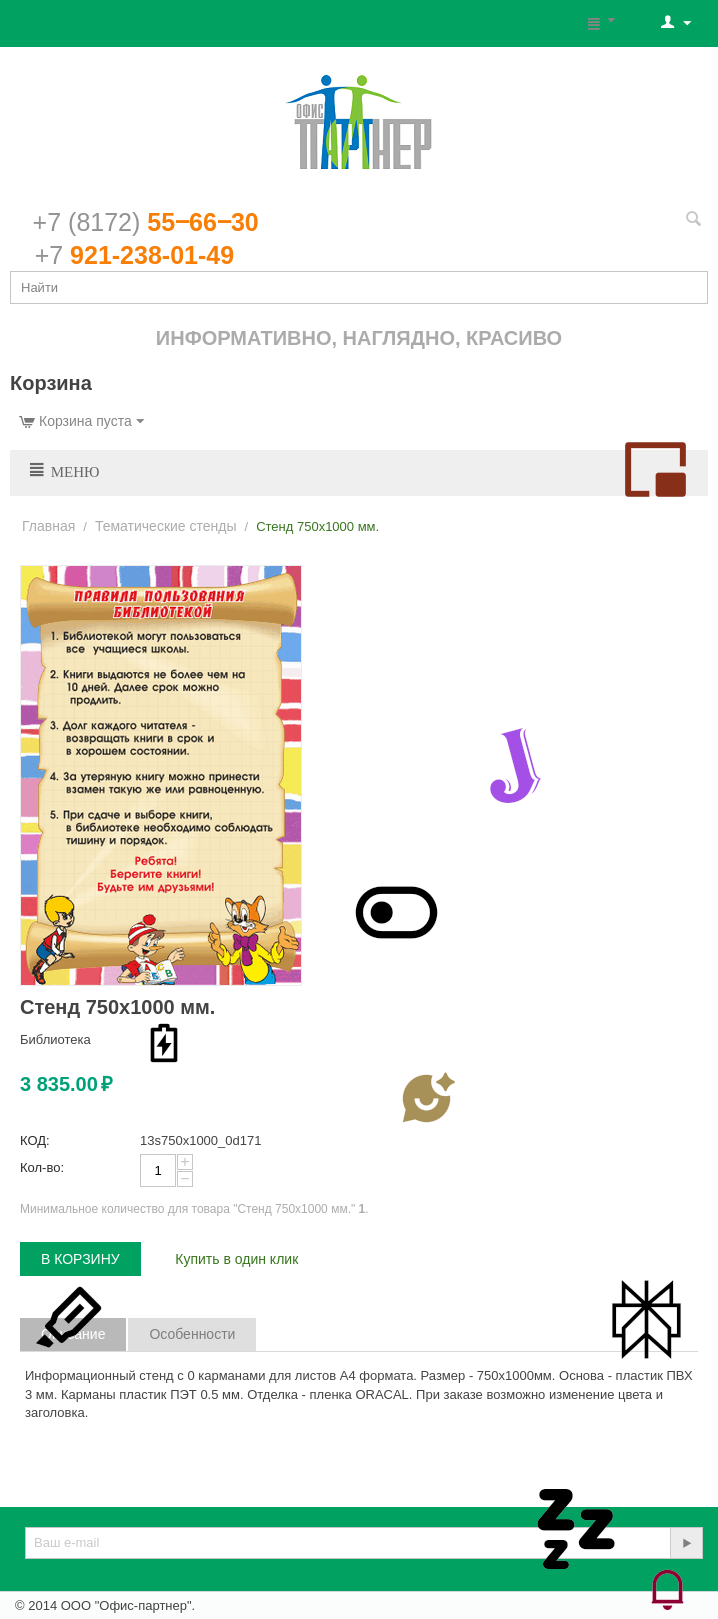 The height and width of the screenshot is (1619, 718). Describe the element at coordinates (576, 1529) in the screenshot. I see `LazyVim neovim configuration logo` at that location.